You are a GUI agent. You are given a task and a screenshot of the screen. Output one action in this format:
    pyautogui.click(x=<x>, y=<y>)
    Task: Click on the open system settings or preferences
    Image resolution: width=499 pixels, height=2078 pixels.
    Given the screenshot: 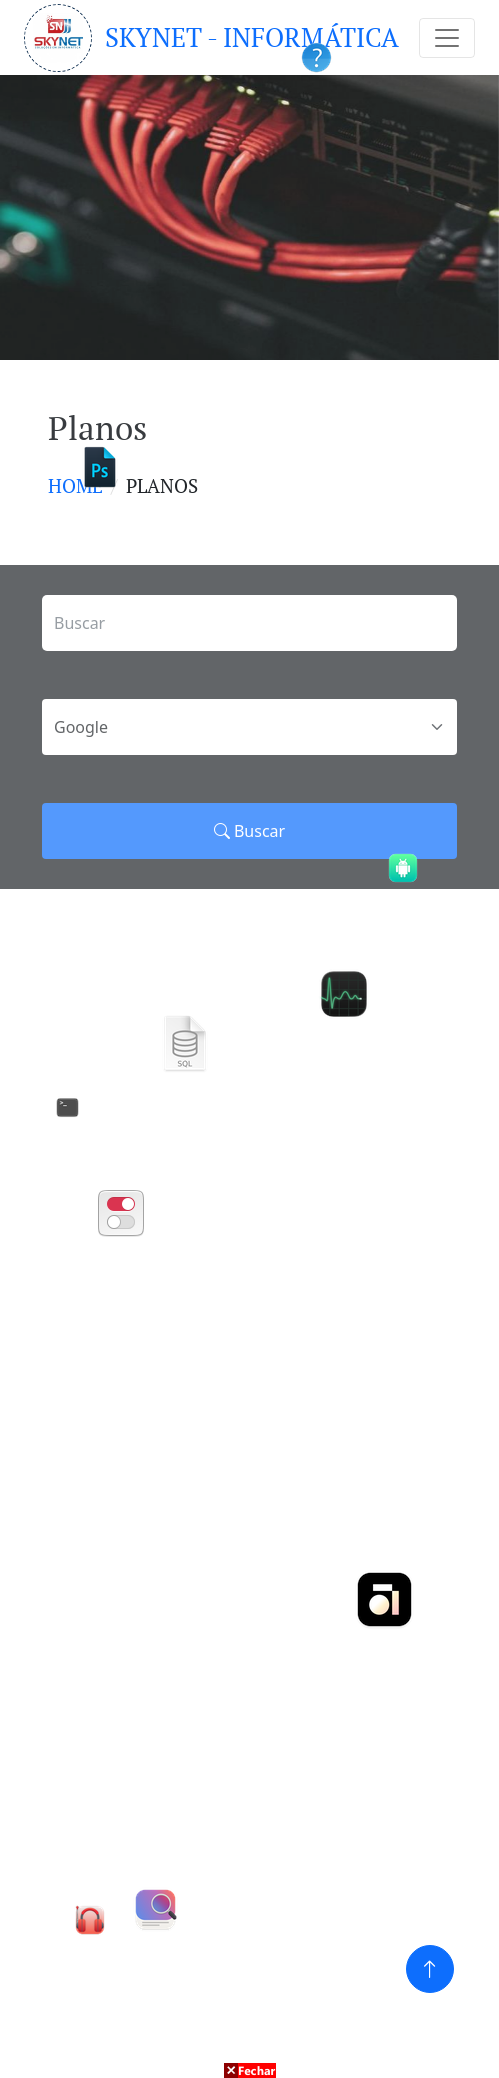 What is the action you would take?
    pyautogui.click(x=121, y=1213)
    